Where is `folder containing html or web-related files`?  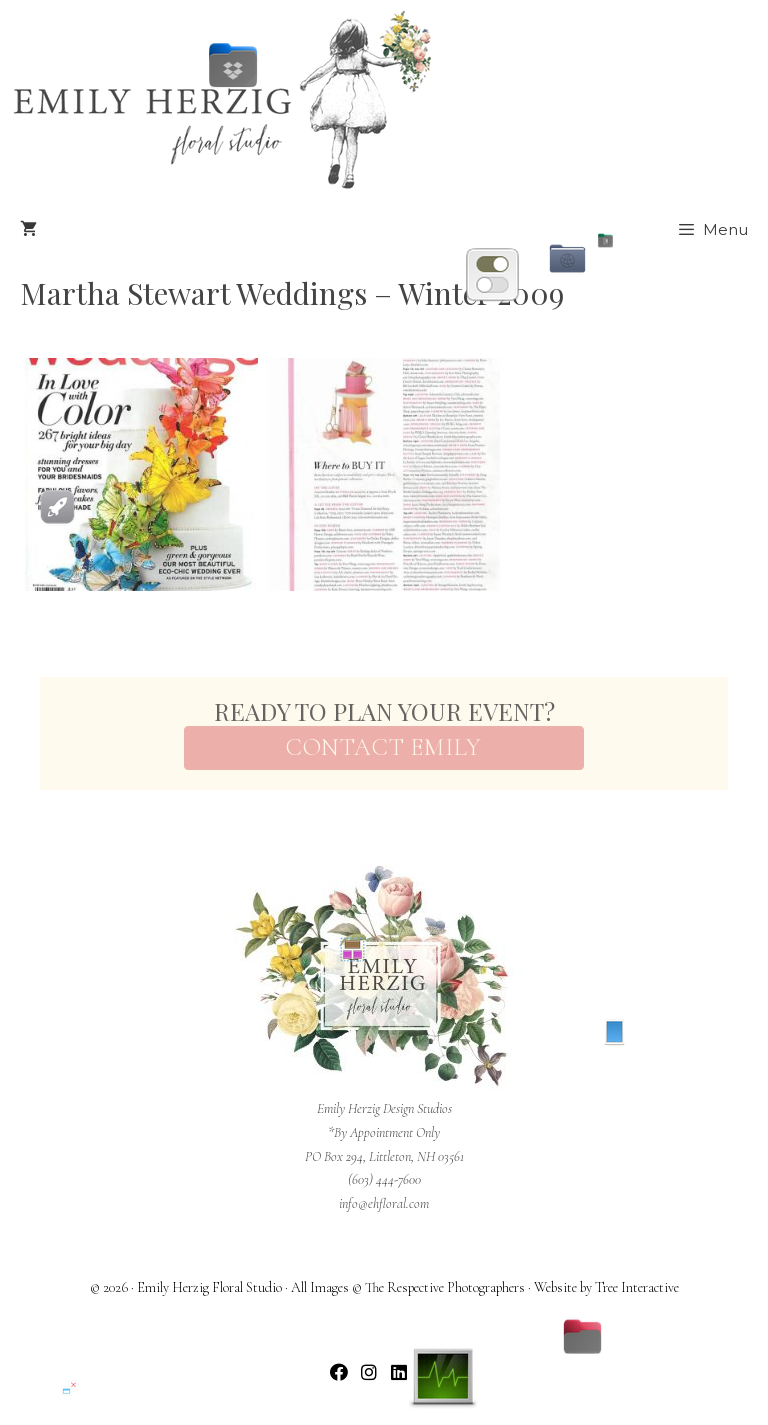 folder containing html or web-related files is located at coordinates (567, 258).